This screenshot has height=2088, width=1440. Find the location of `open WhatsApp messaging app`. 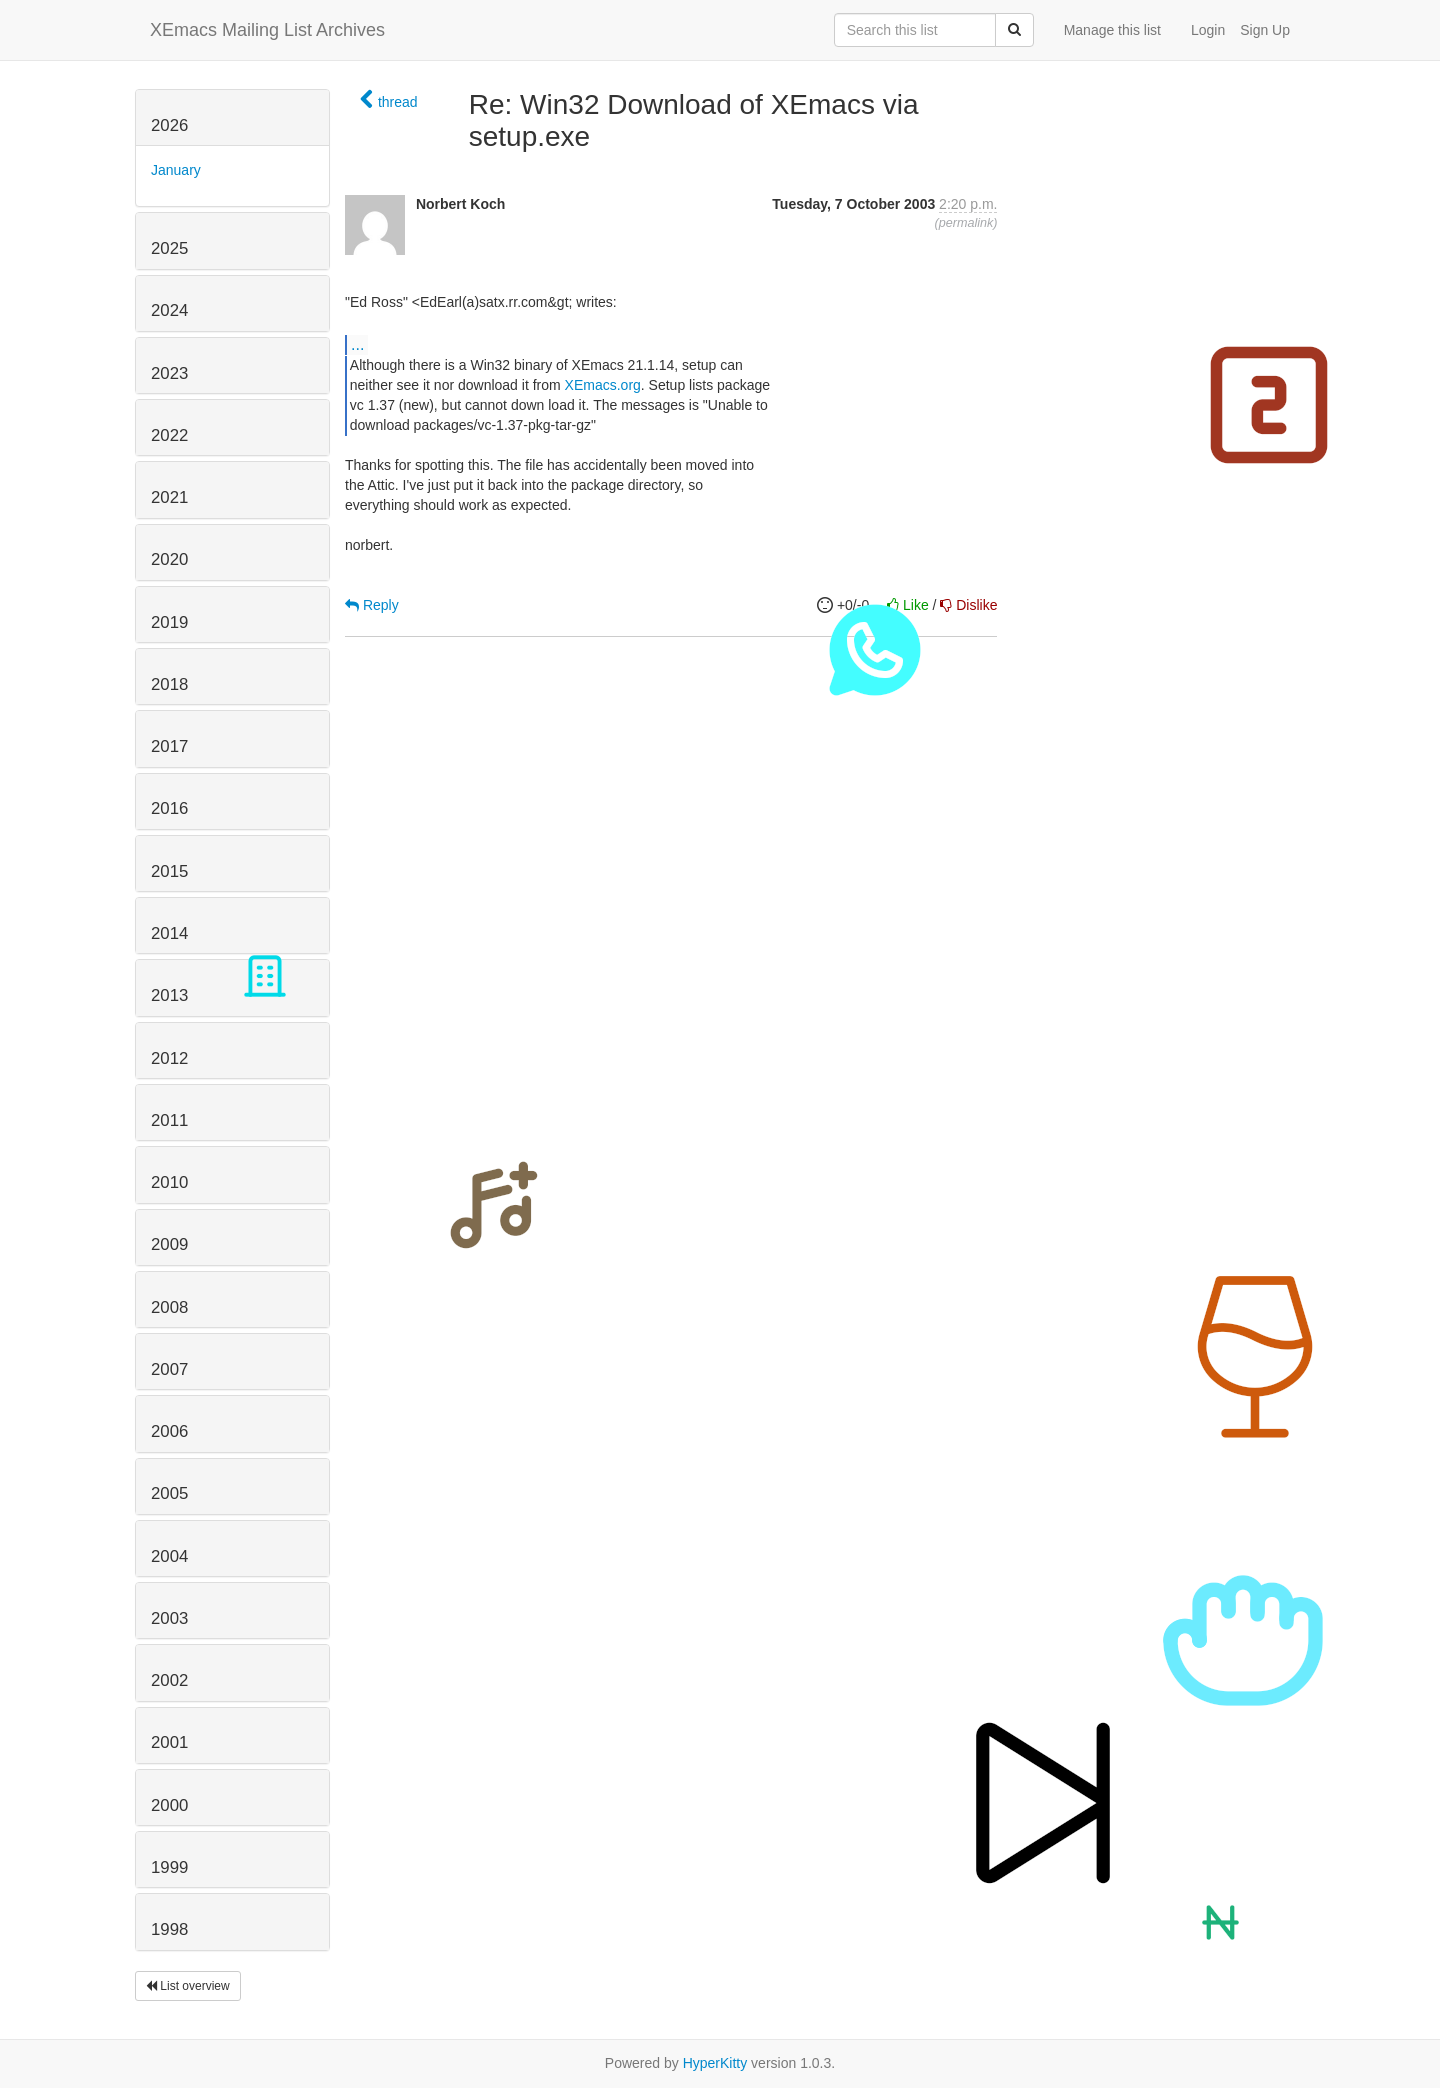

open WhatsApp messaging app is located at coordinates (875, 650).